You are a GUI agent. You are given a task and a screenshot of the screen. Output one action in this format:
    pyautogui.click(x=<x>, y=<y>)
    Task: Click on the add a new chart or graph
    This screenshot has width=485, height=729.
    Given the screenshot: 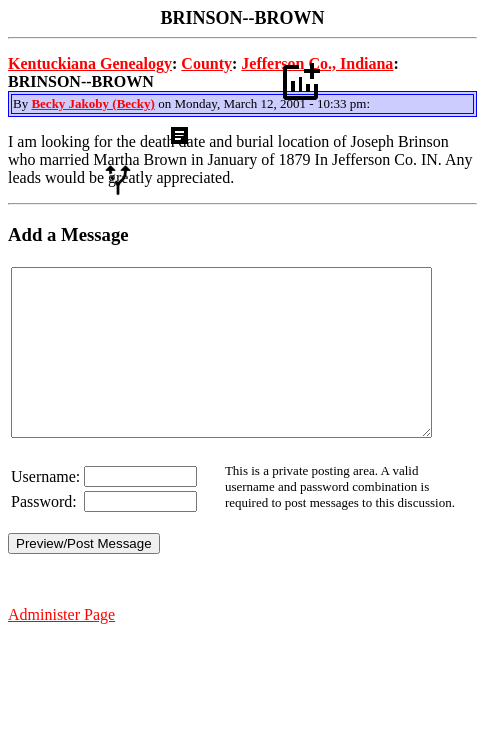 What is the action you would take?
    pyautogui.click(x=300, y=82)
    